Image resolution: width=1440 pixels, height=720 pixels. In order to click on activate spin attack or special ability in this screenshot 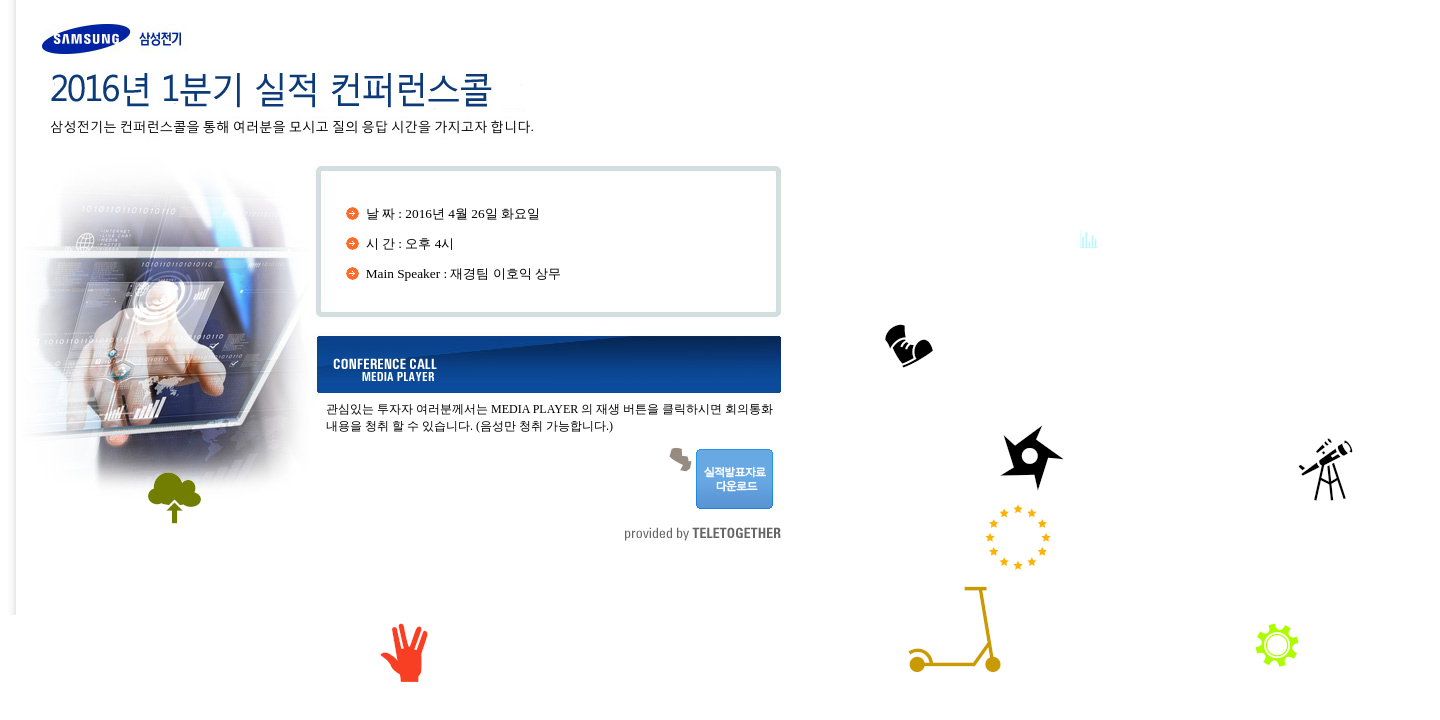, I will do `click(1032, 458)`.